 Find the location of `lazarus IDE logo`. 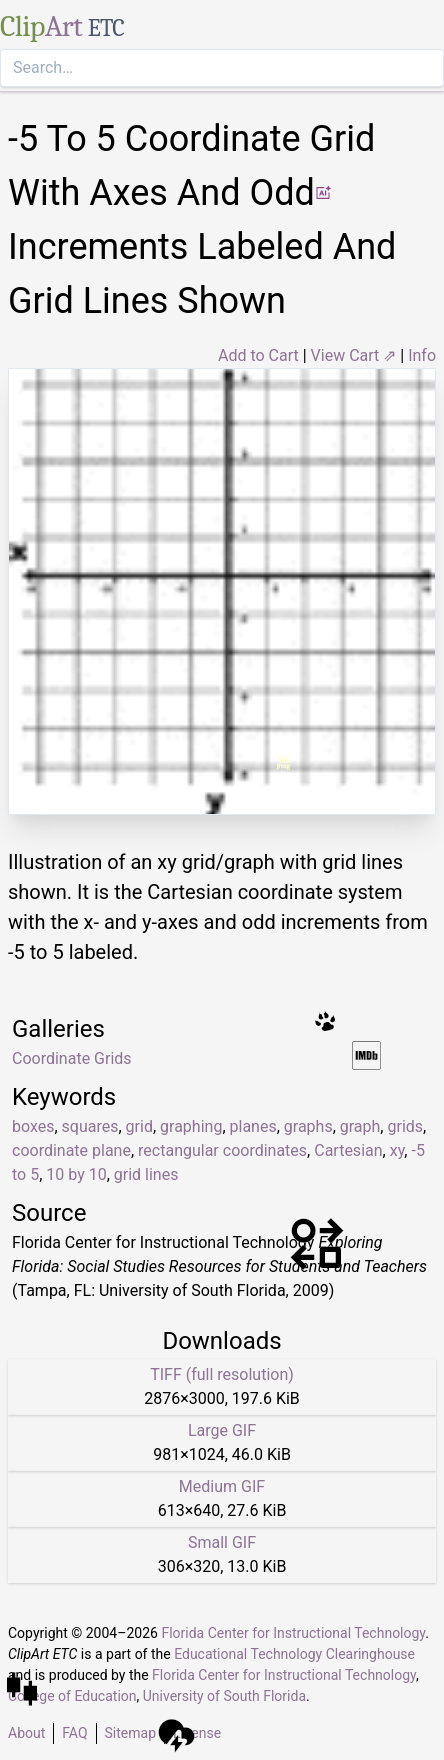

lazarus IDE logo is located at coordinates (325, 1021).